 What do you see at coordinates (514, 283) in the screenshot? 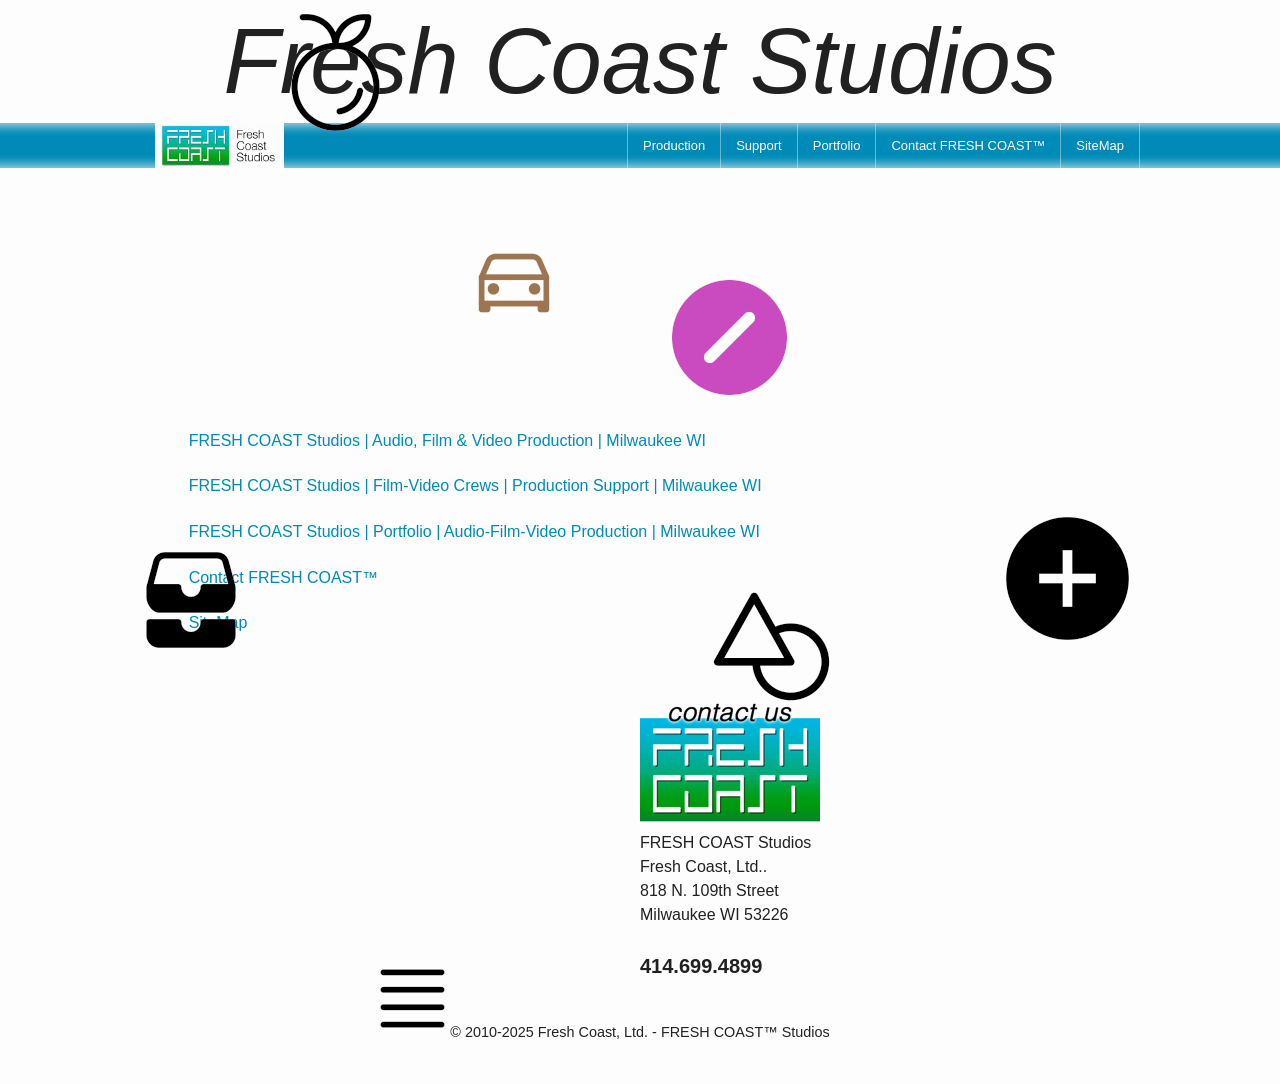
I see `access vehicle or car-related settings` at bounding box center [514, 283].